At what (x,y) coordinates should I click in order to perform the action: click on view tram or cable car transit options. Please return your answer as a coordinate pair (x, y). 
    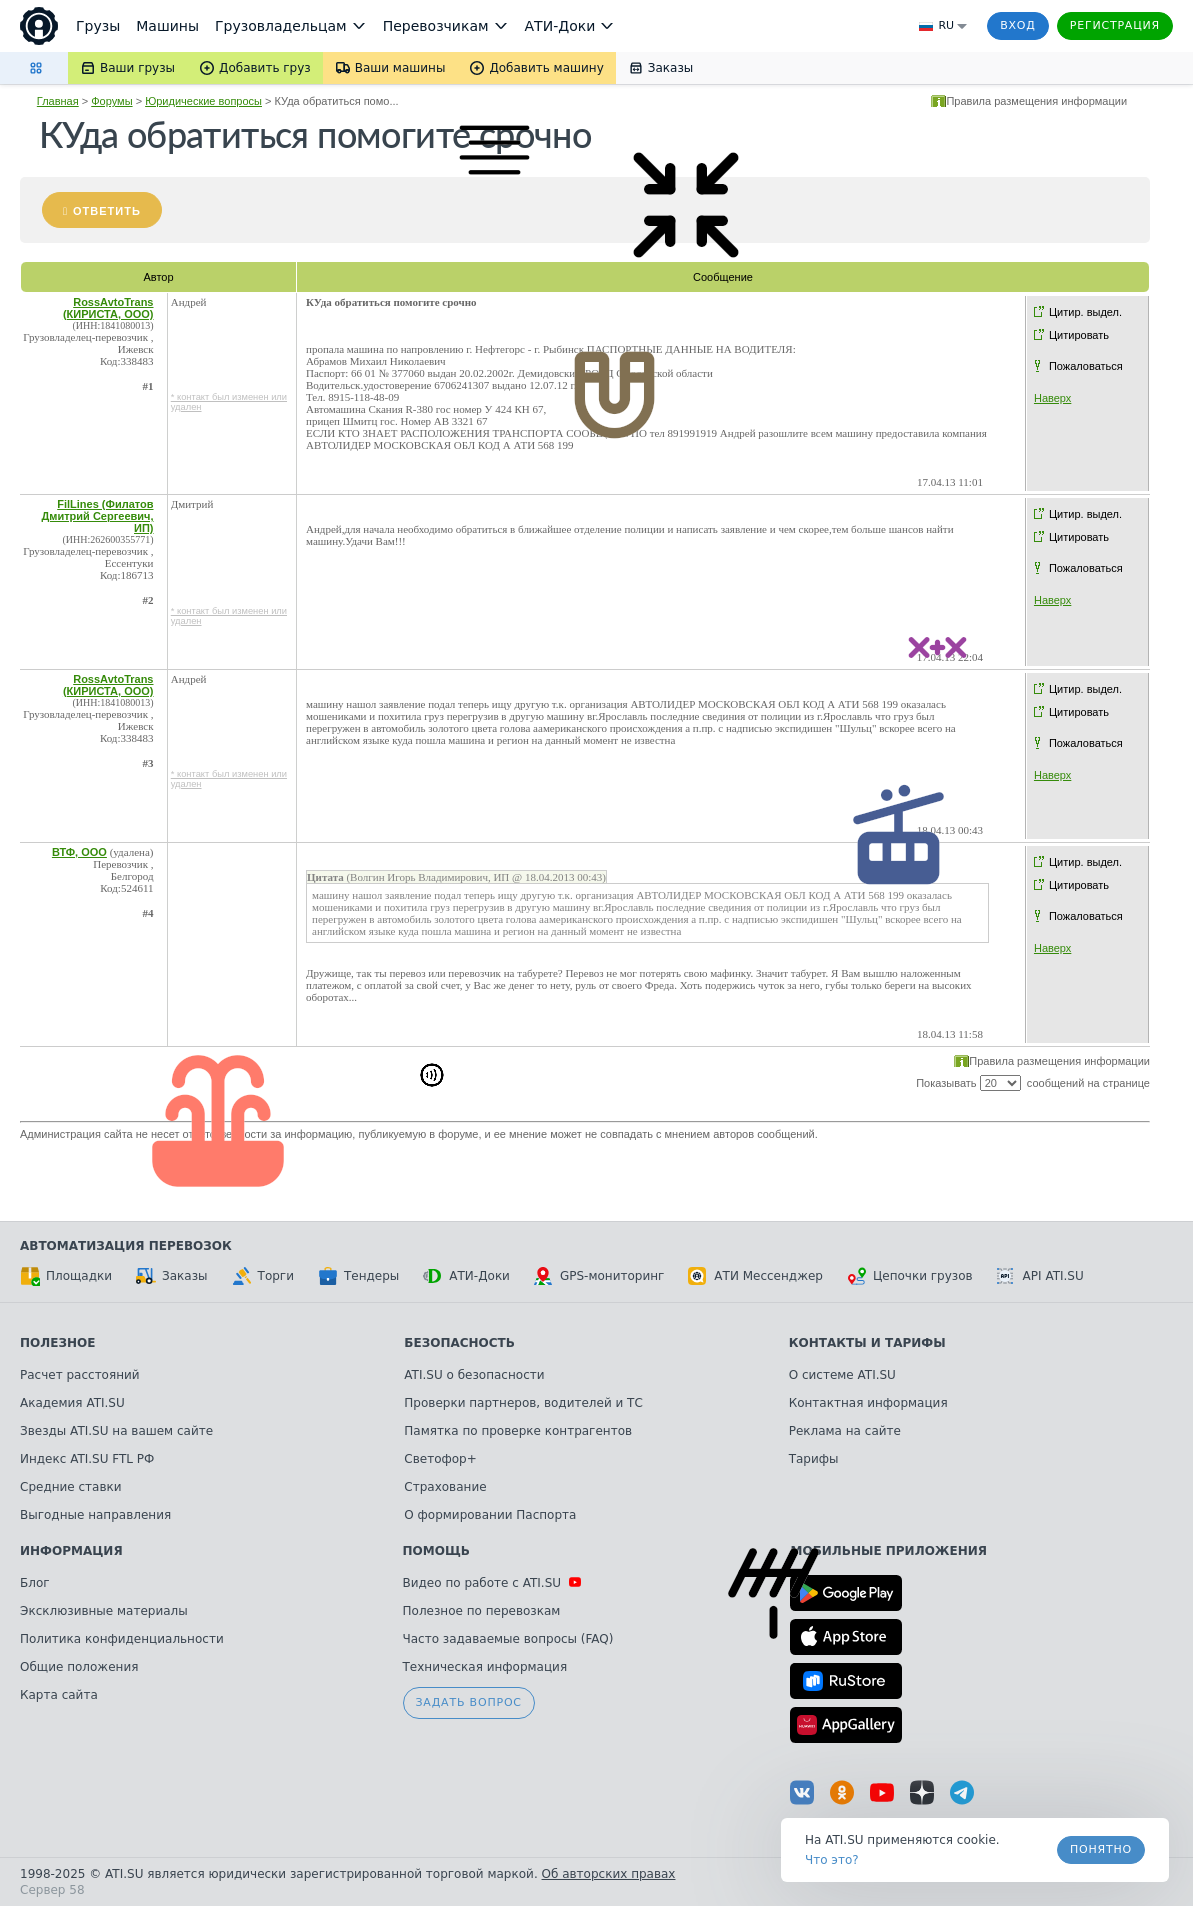
    Looking at the image, I should click on (898, 837).